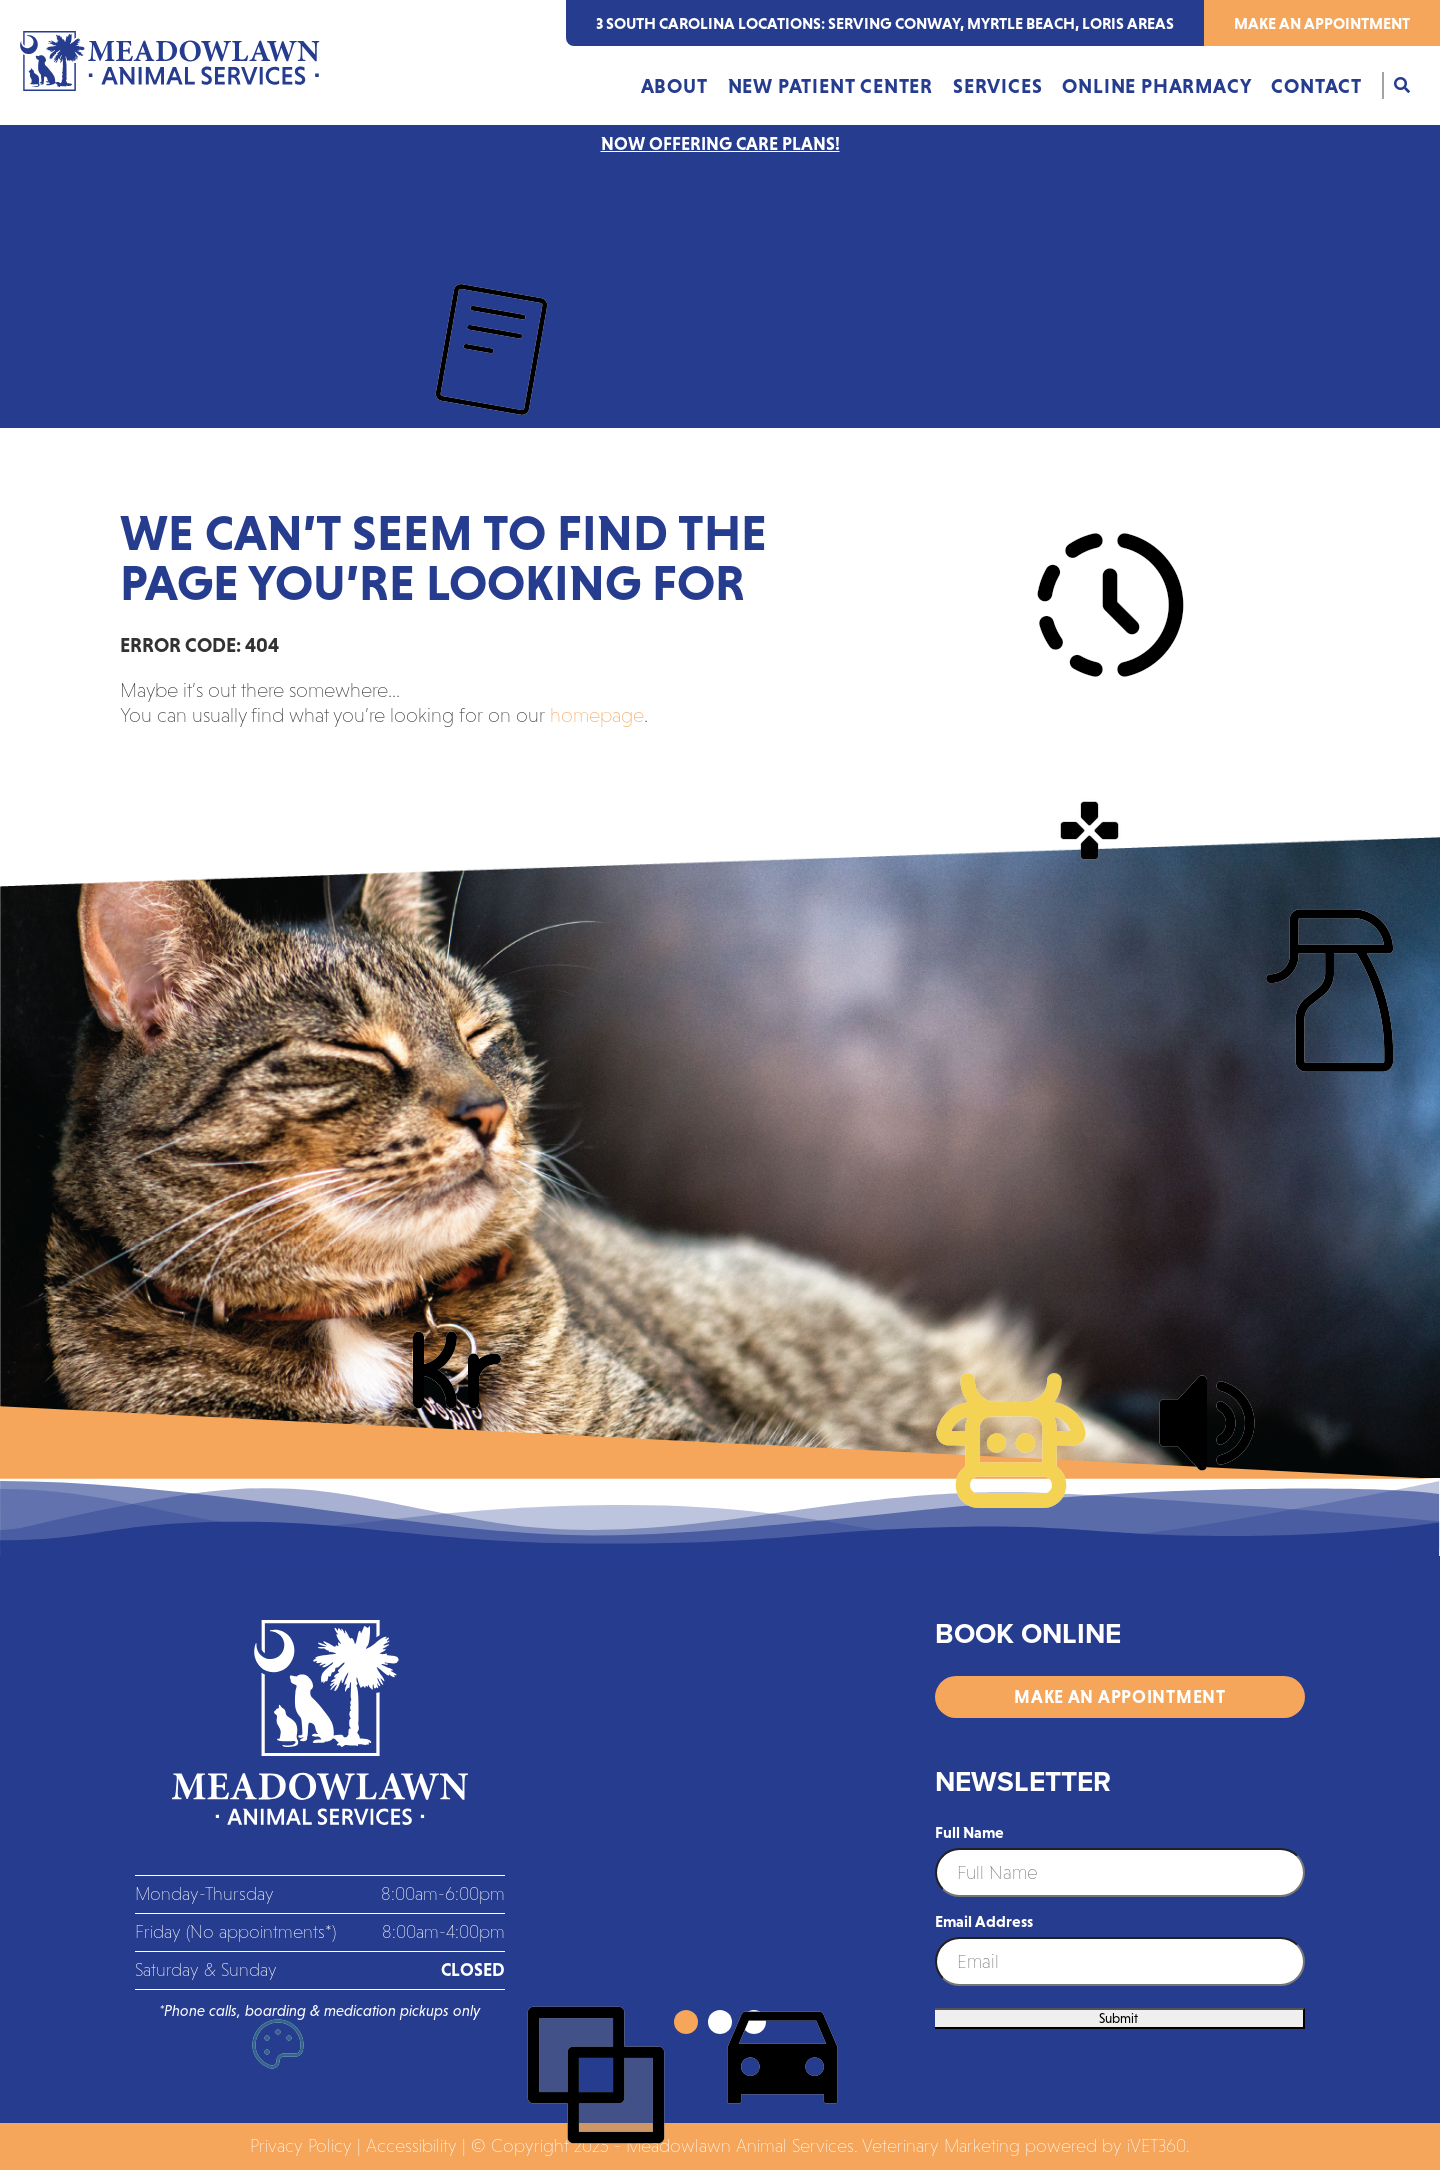 Image resolution: width=1440 pixels, height=2170 pixels. Describe the element at coordinates (278, 2045) in the screenshot. I see `access color or theme settings` at that location.